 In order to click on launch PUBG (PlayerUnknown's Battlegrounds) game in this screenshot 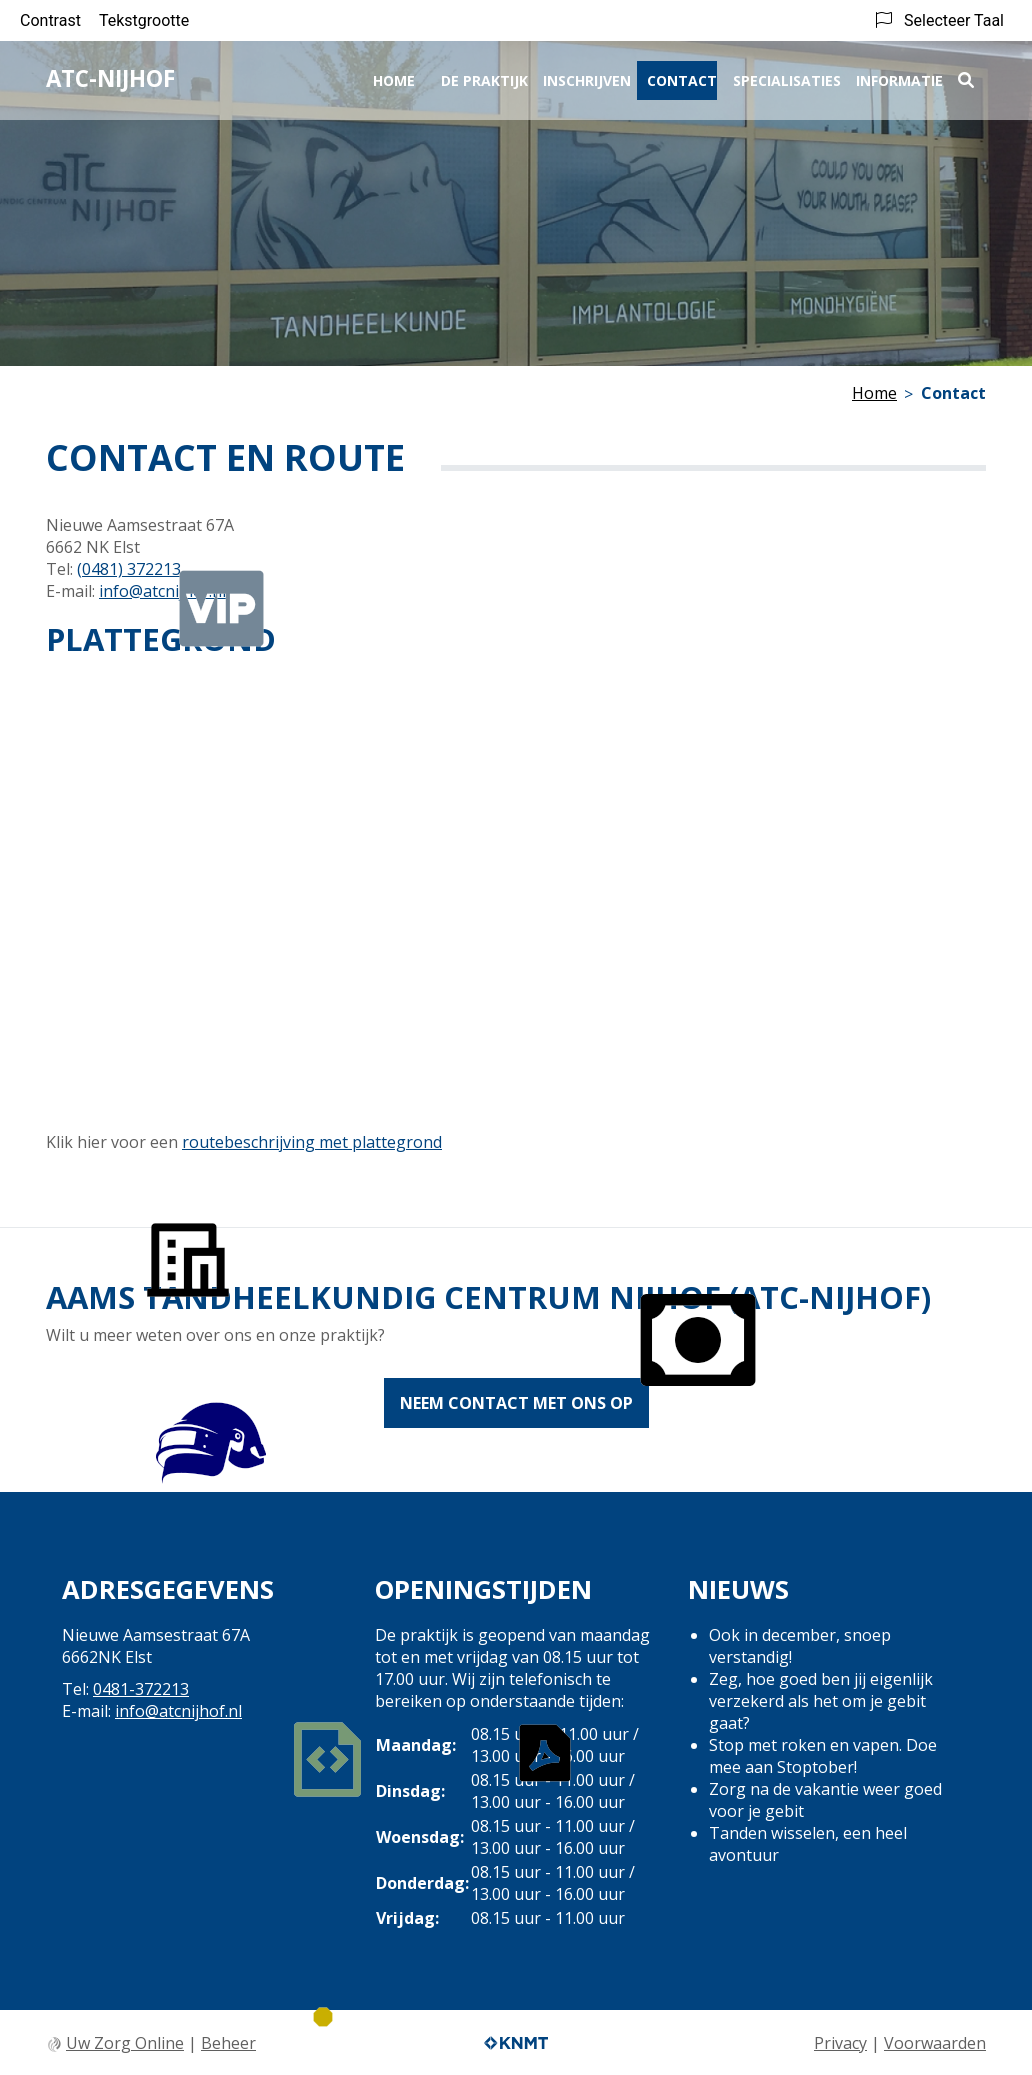, I will do `click(211, 1443)`.